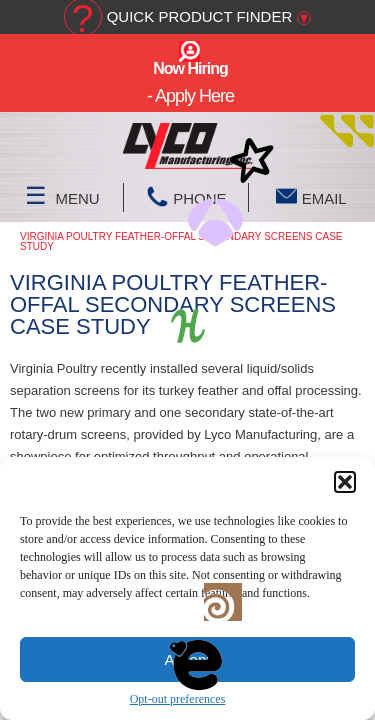 The width and height of the screenshot is (375, 720). What do you see at coordinates (251, 160) in the screenshot?
I see `apache spark logo` at bounding box center [251, 160].